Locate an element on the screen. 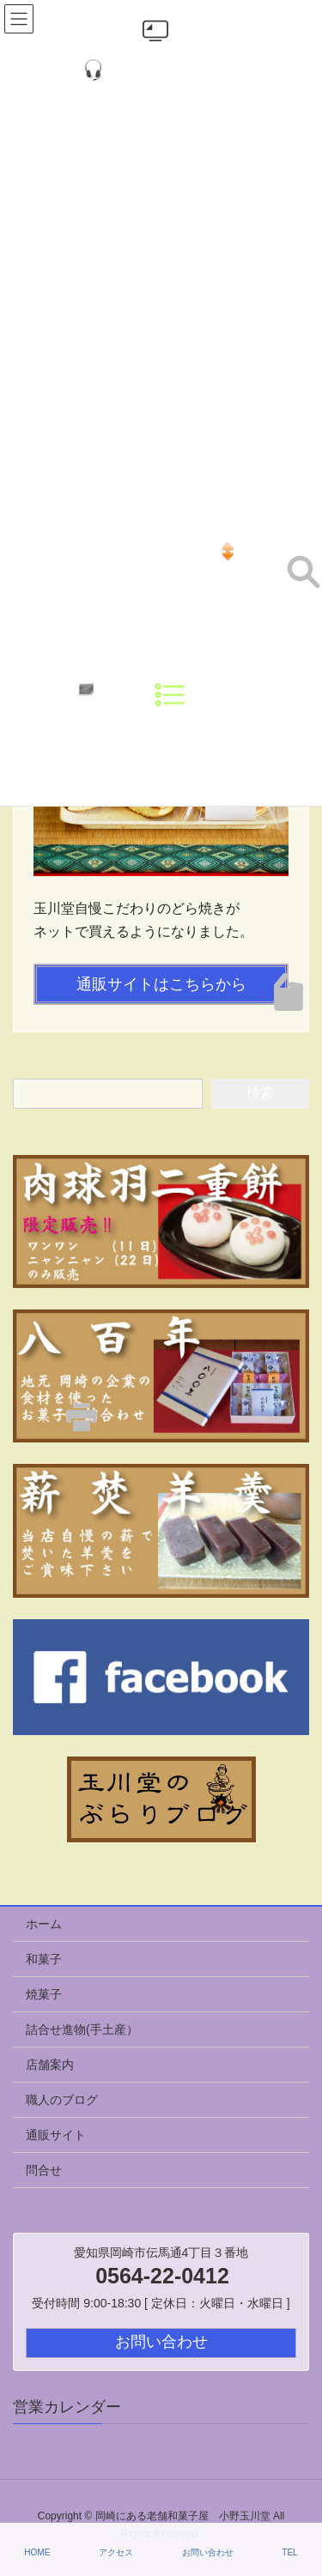  print the current document is located at coordinates (82, 1418).